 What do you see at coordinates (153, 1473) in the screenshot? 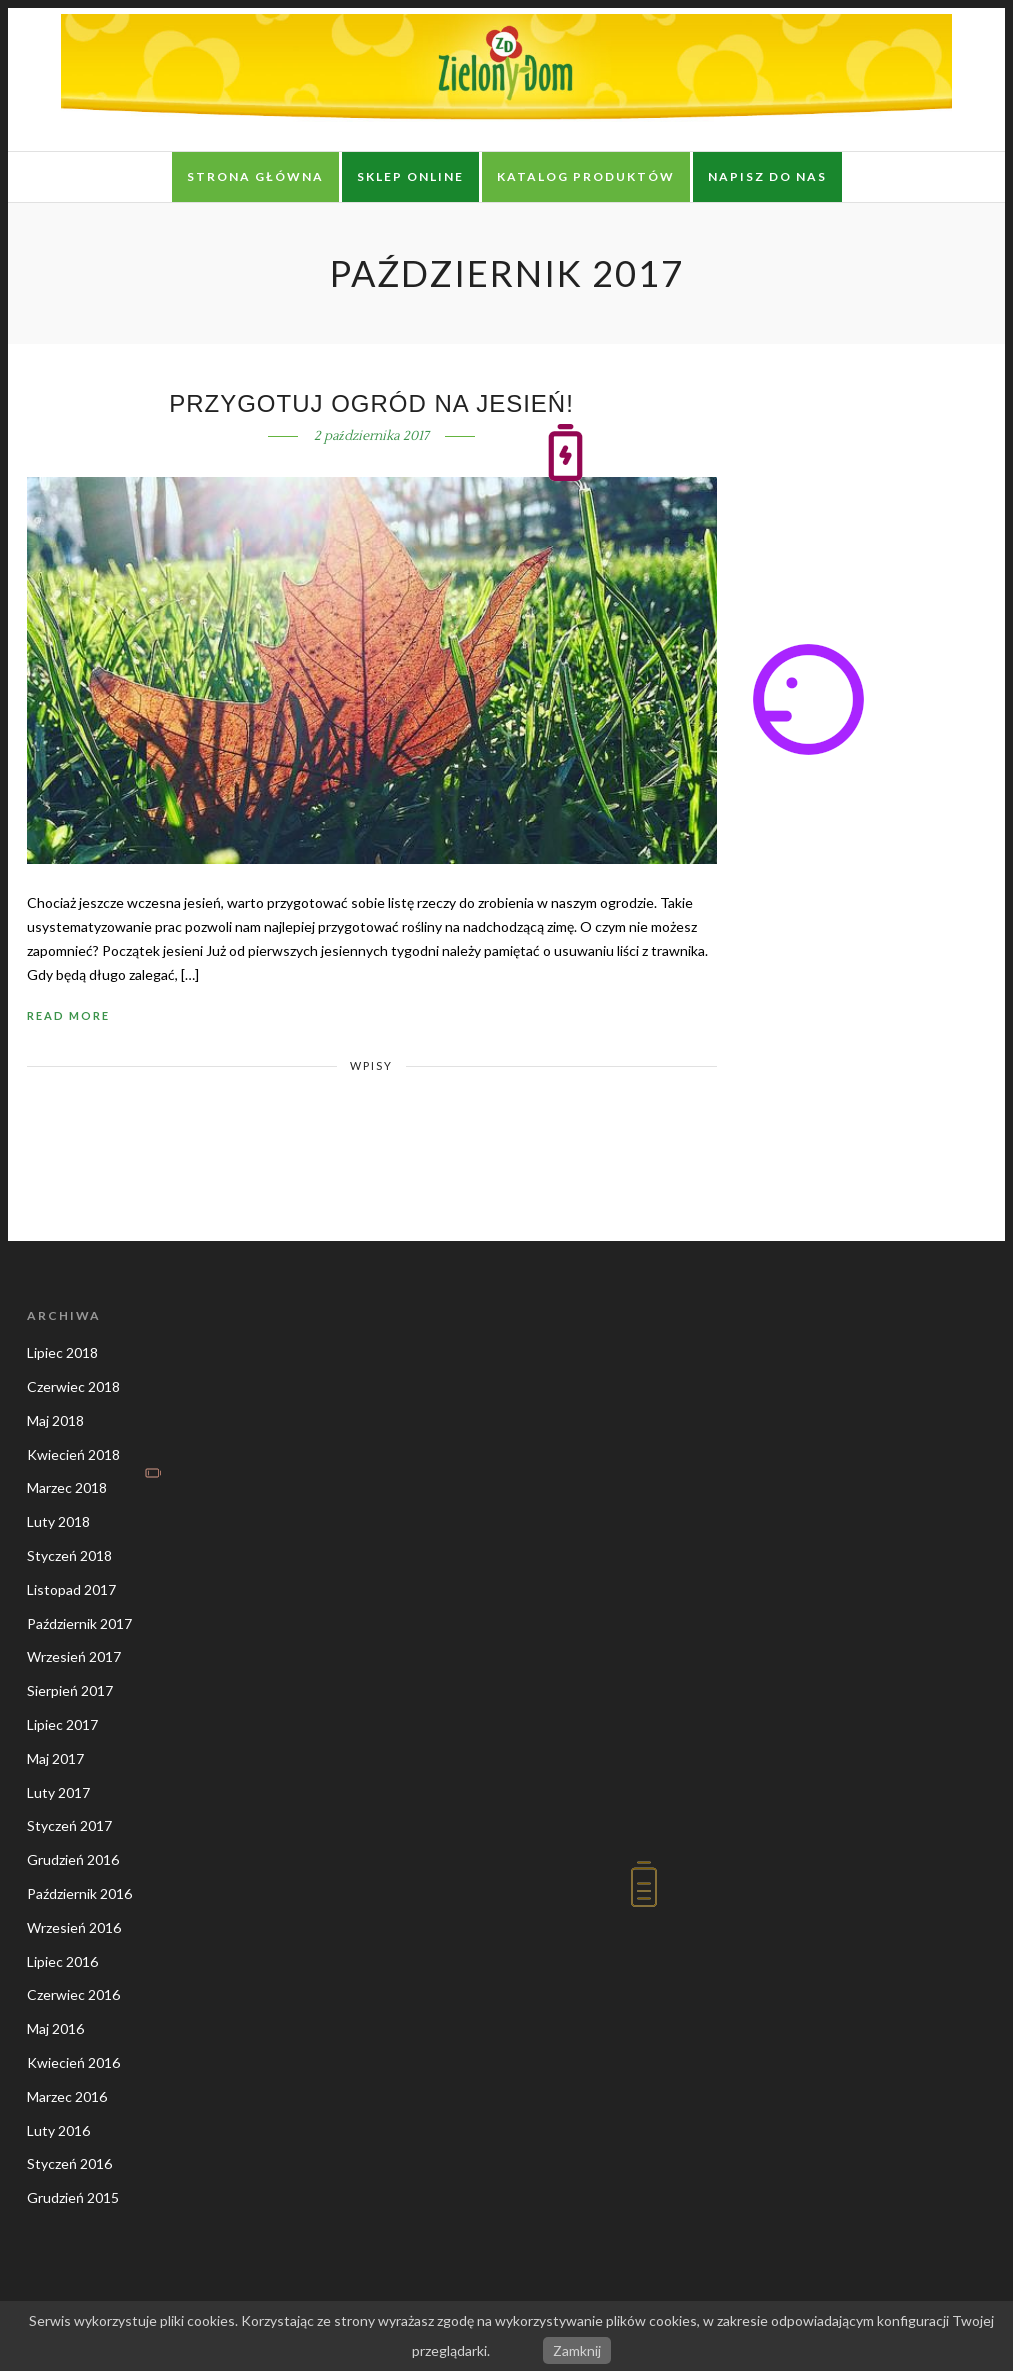
I see `indicates low battery status` at bounding box center [153, 1473].